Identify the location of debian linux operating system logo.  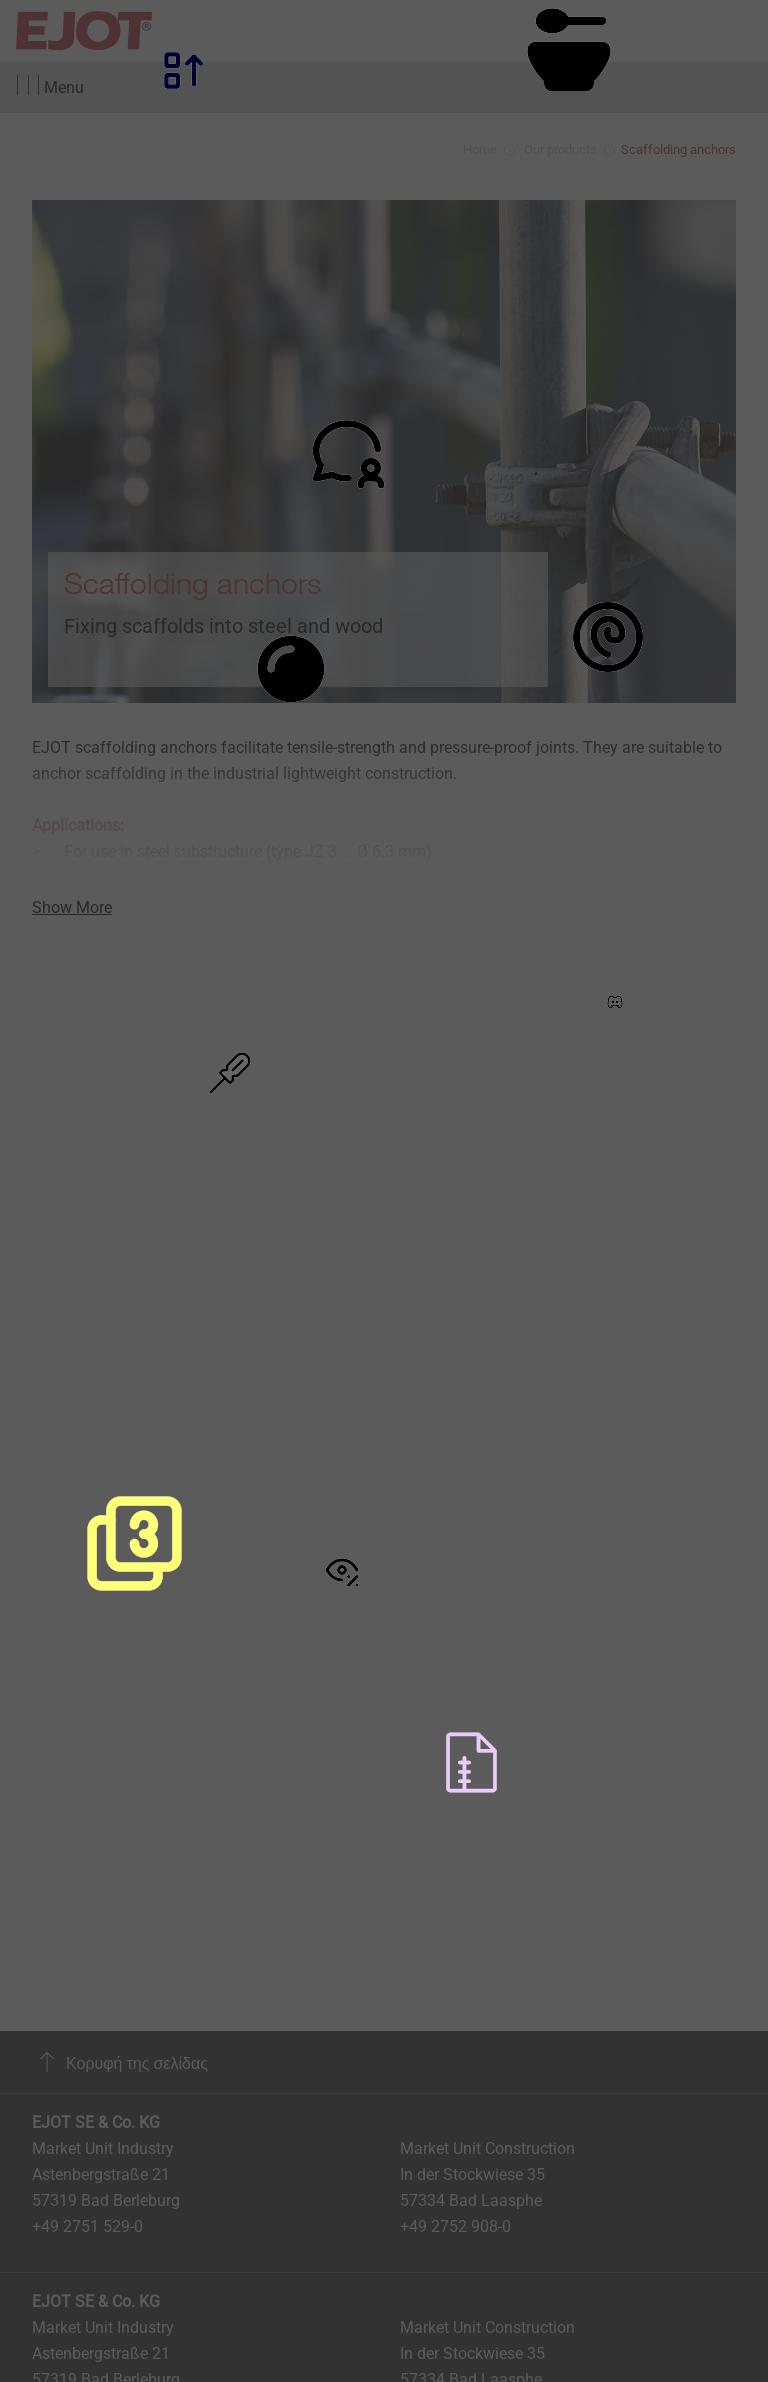
(608, 637).